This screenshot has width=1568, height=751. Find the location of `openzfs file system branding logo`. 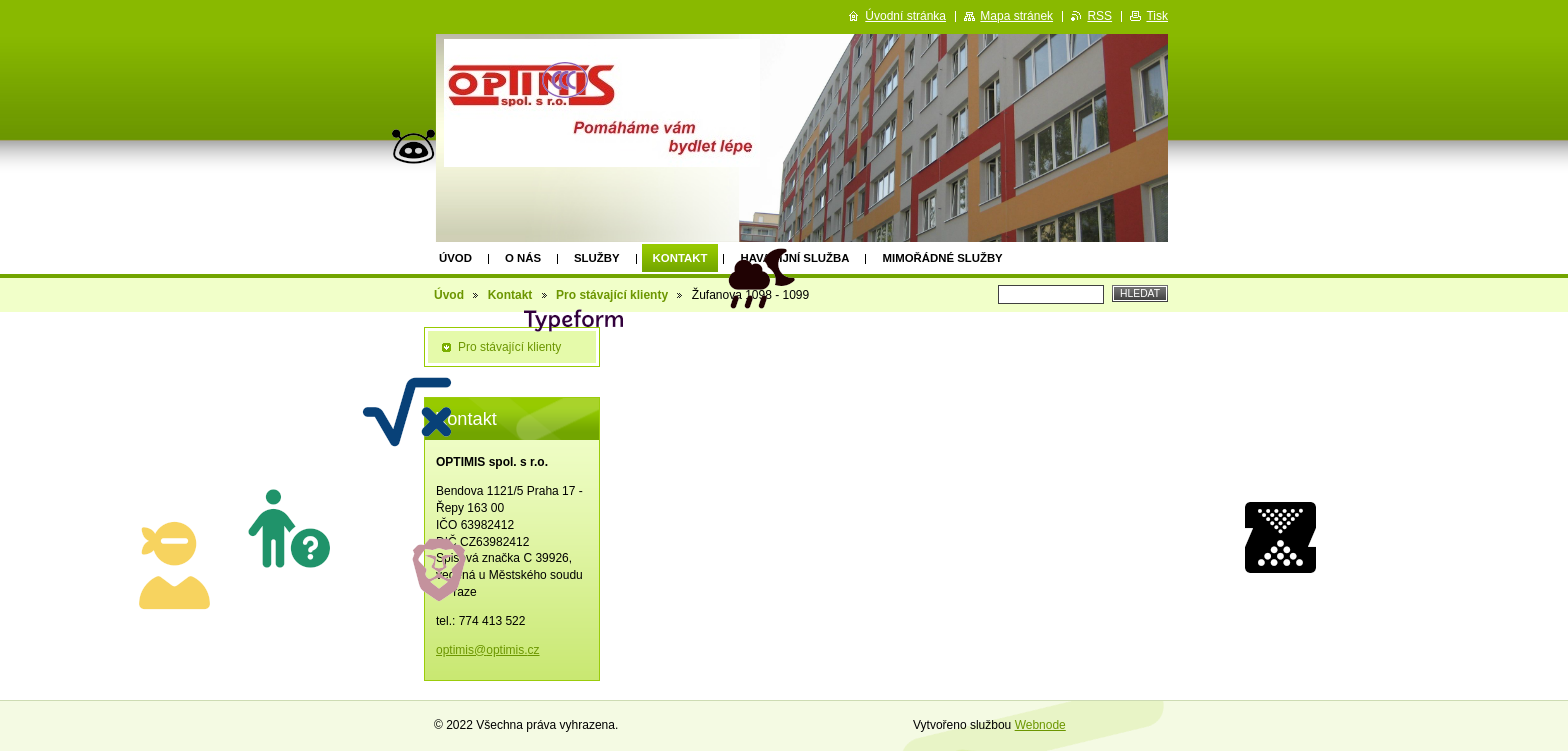

openzfs file system branding logo is located at coordinates (1280, 537).